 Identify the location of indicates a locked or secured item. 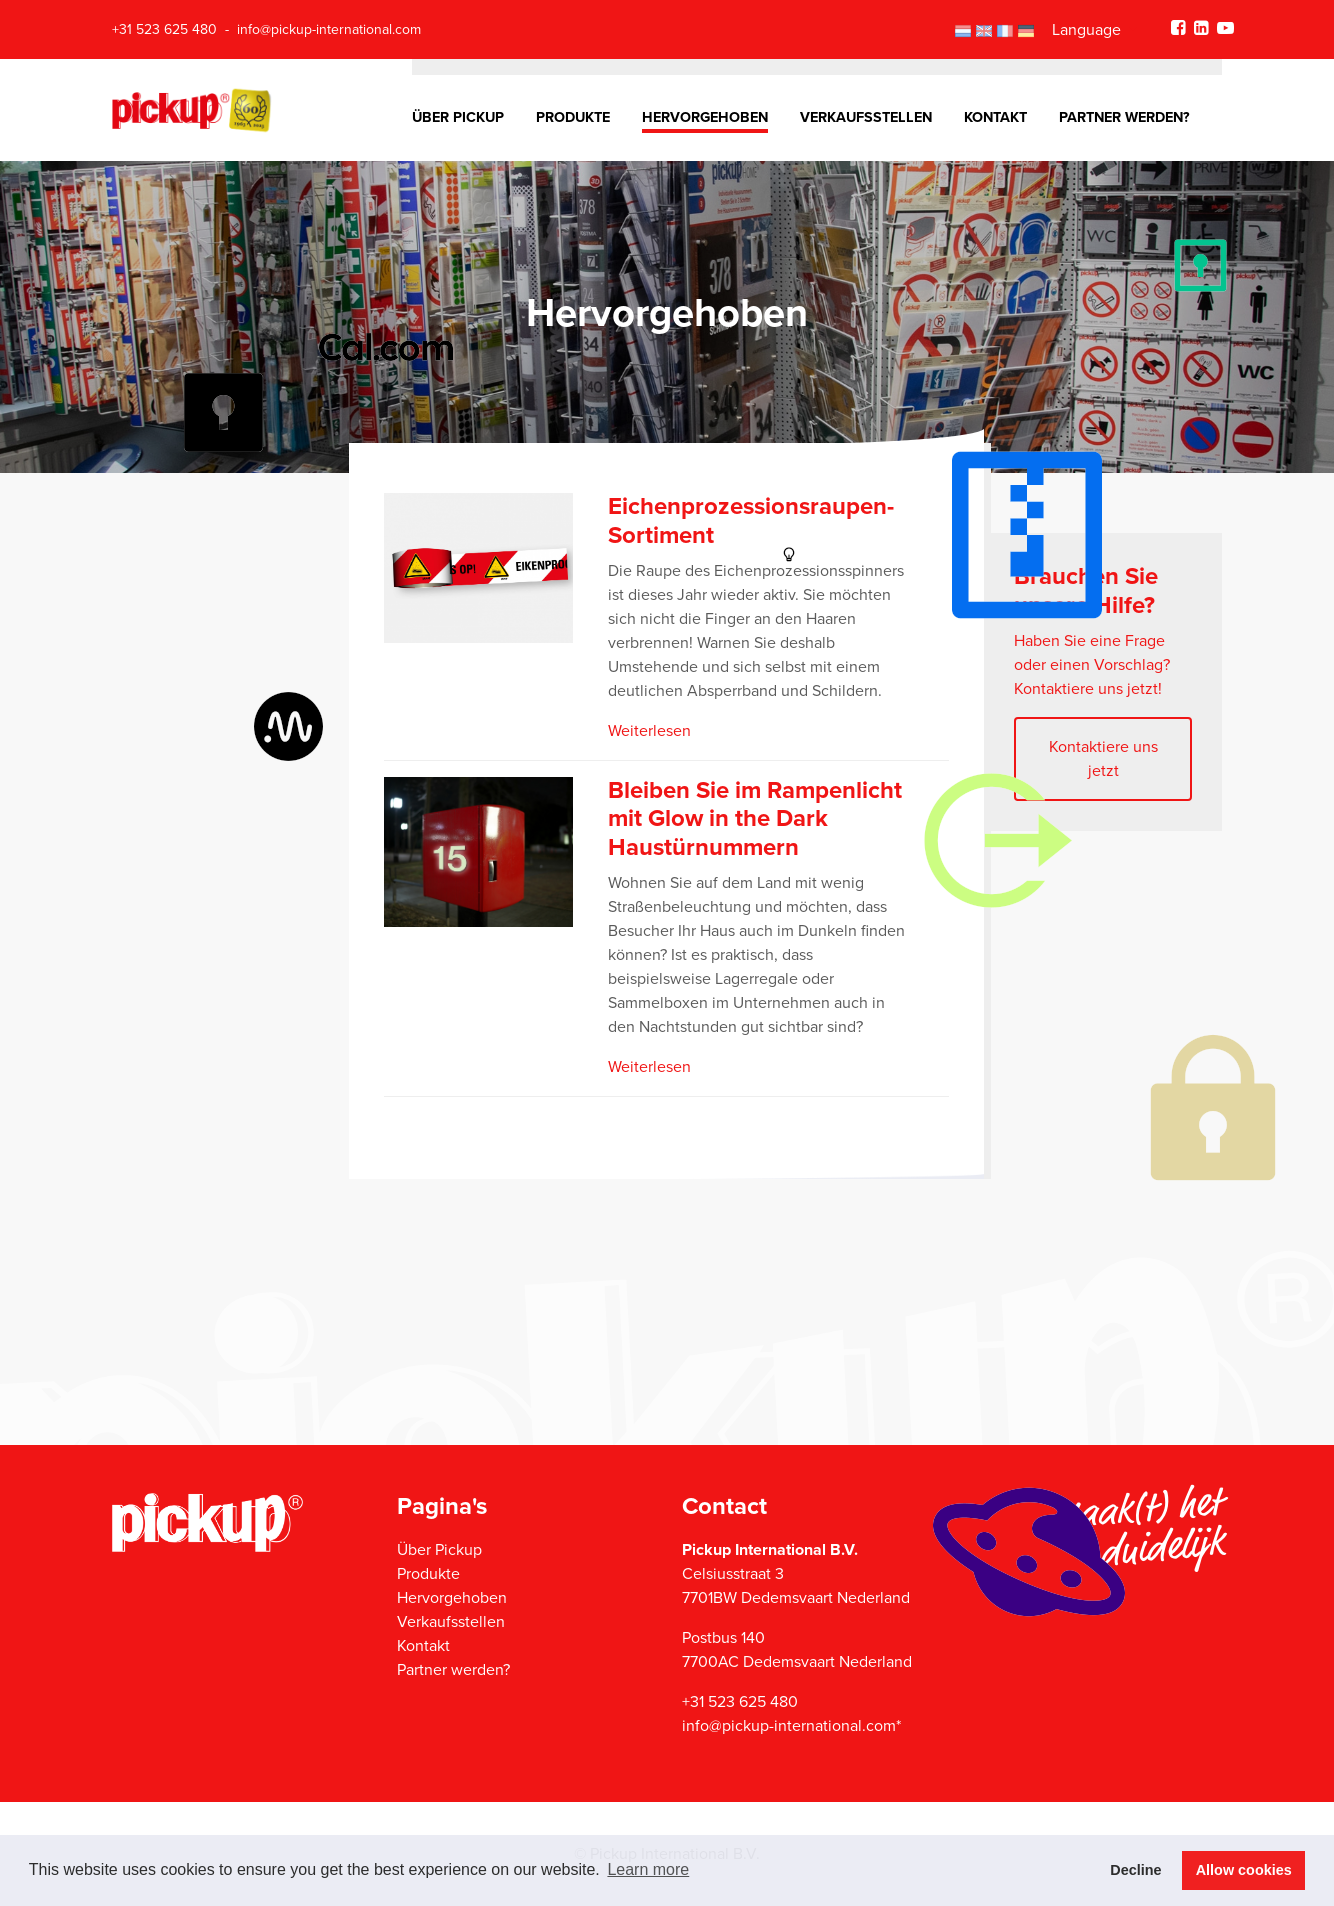
(1213, 1111).